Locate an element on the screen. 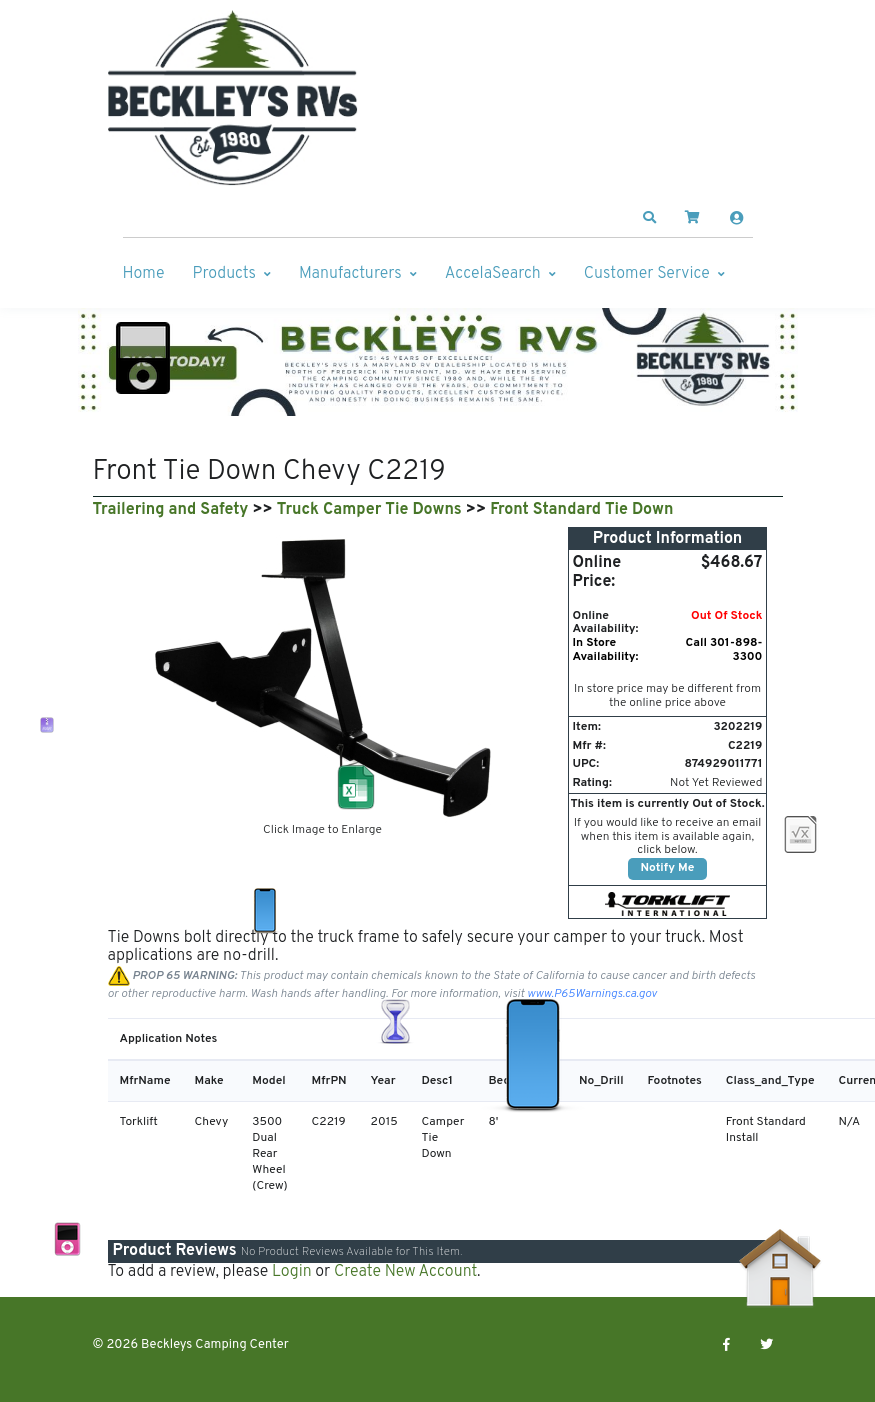 The height and width of the screenshot is (1402, 875). a compressed RAR archive file is located at coordinates (47, 725).